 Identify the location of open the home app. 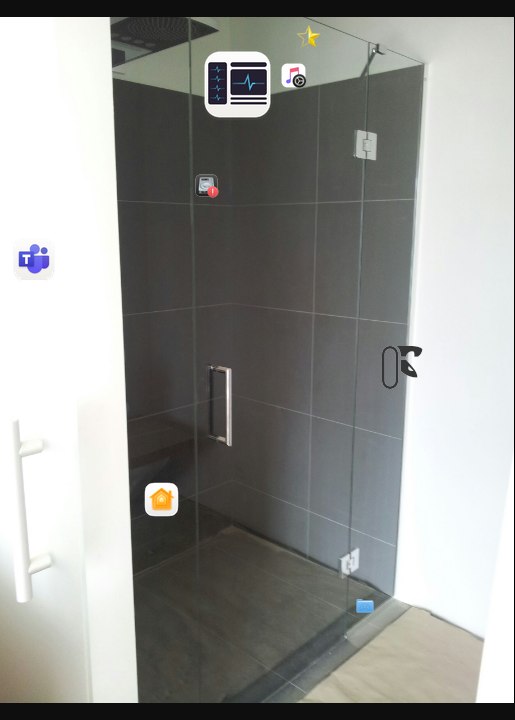
(161, 499).